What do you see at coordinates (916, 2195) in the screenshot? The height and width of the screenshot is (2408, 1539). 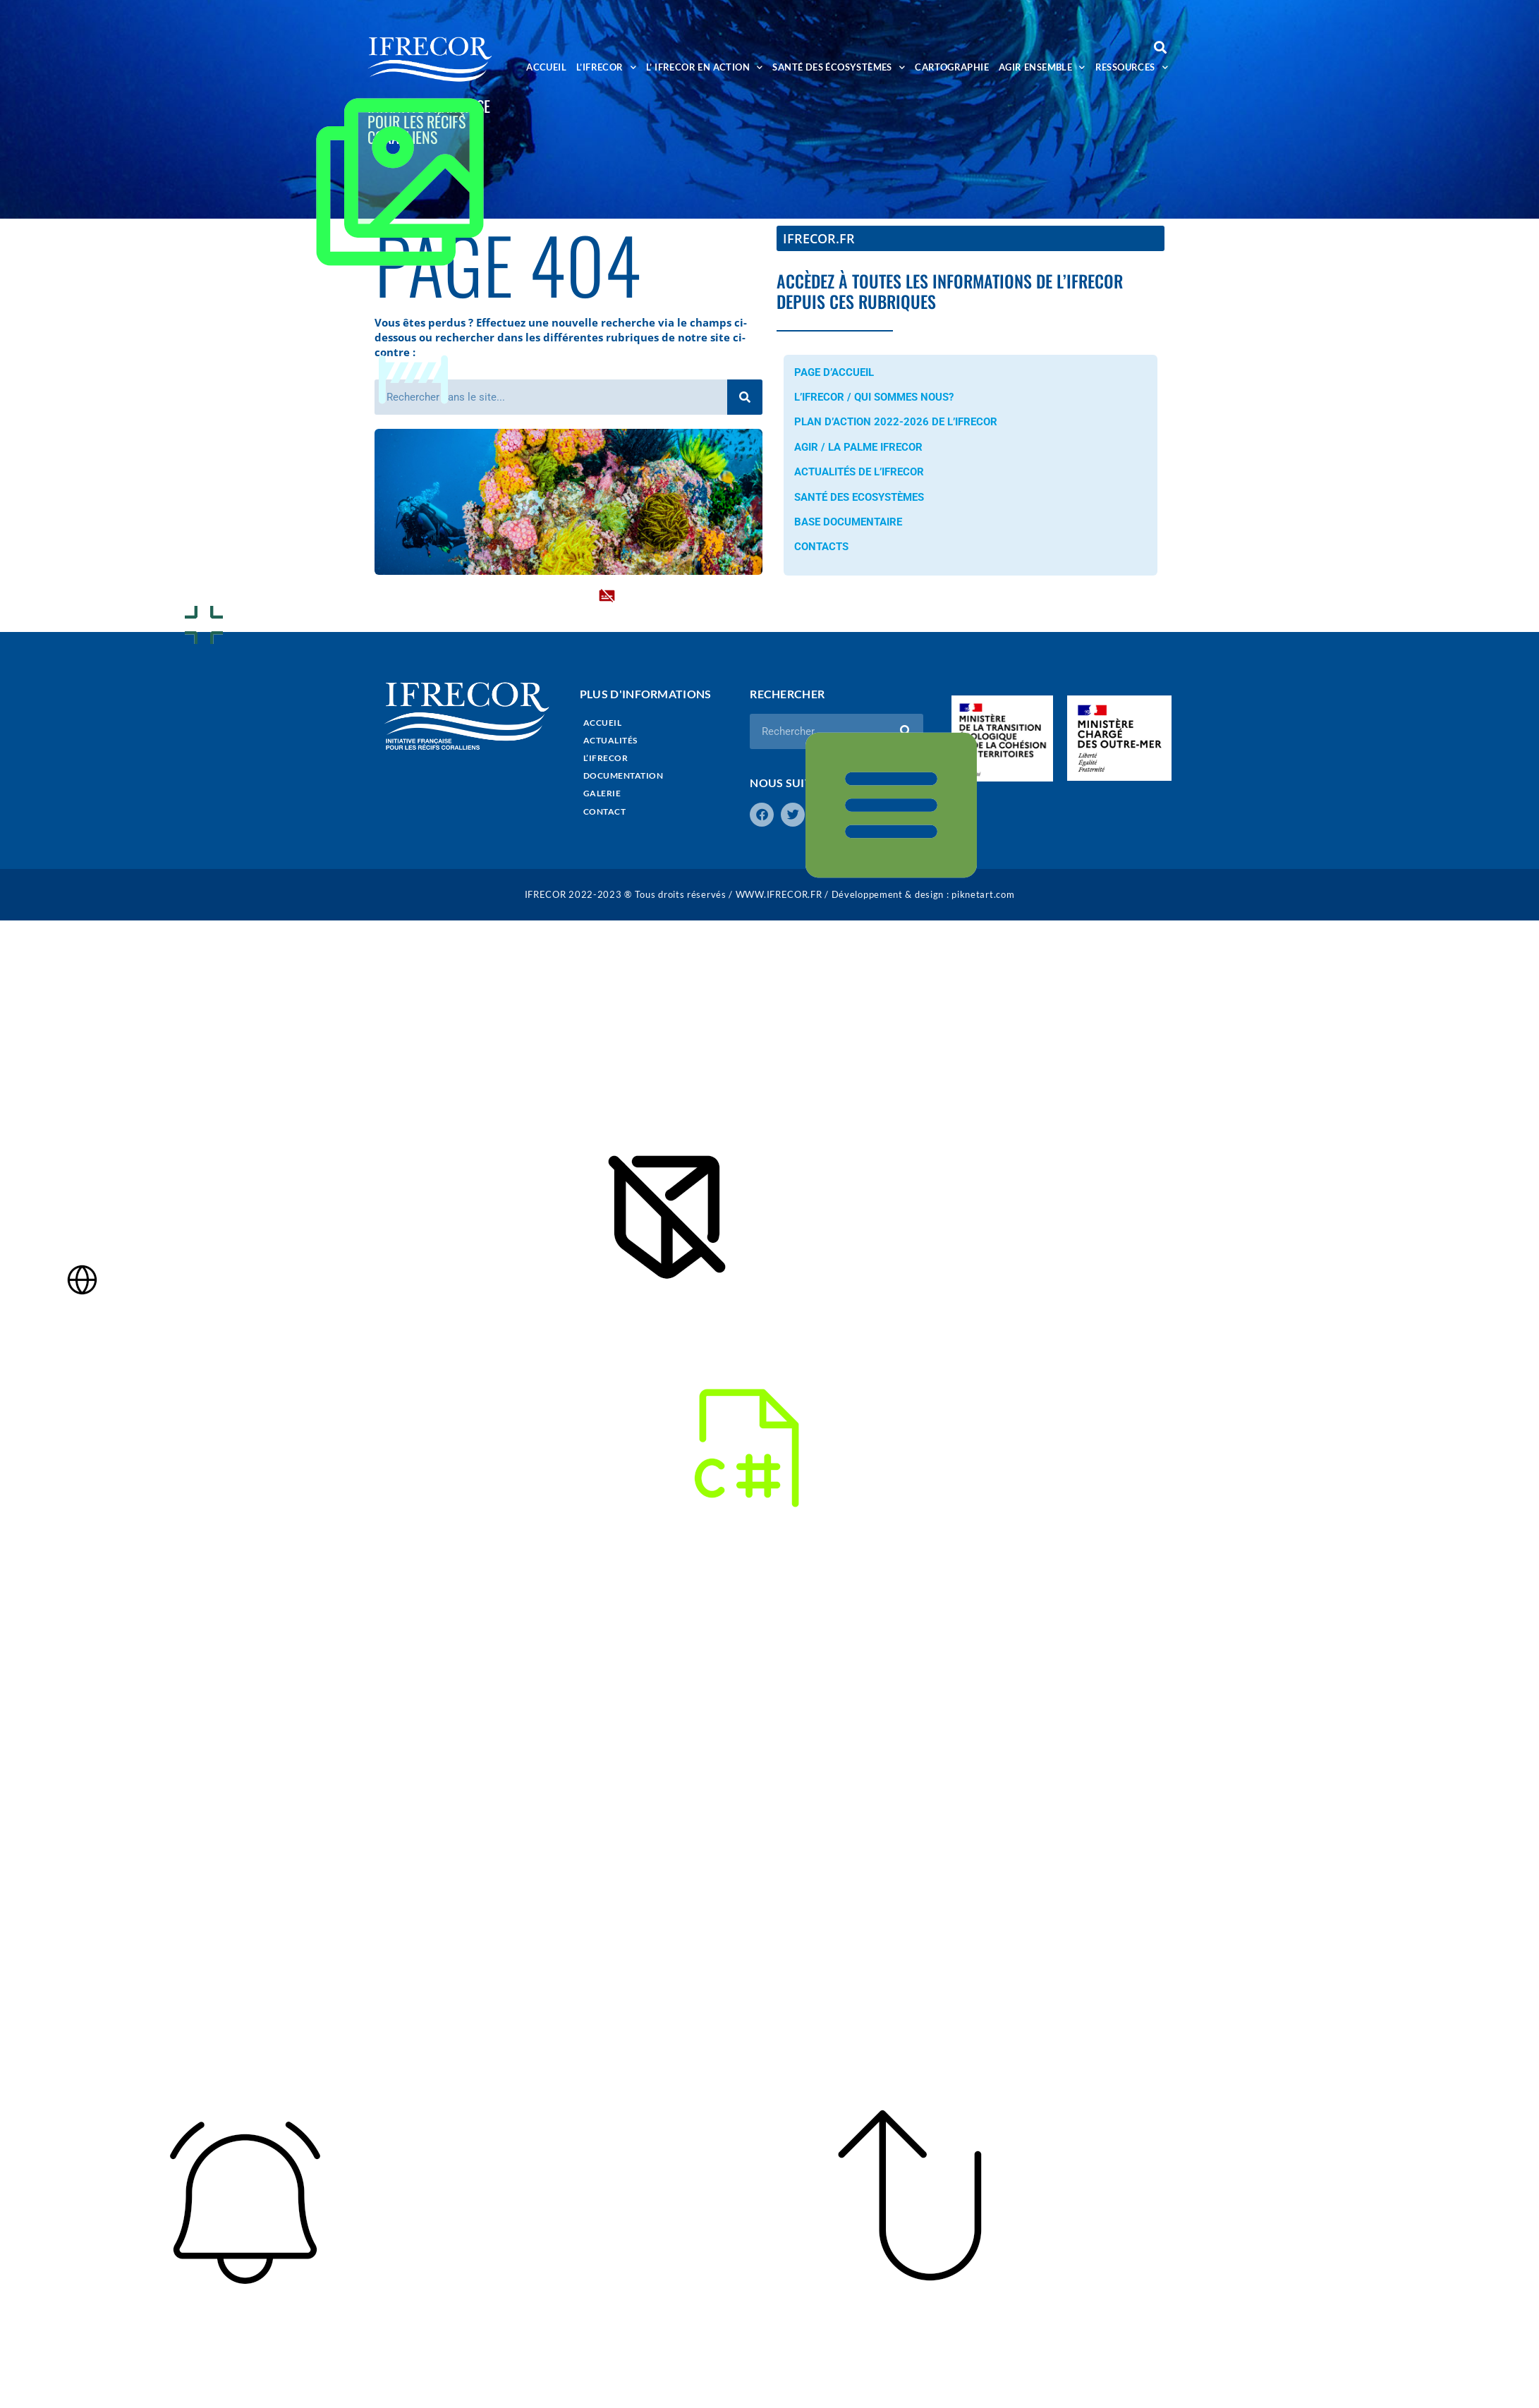 I see `go back or return to previous screen` at bounding box center [916, 2195].